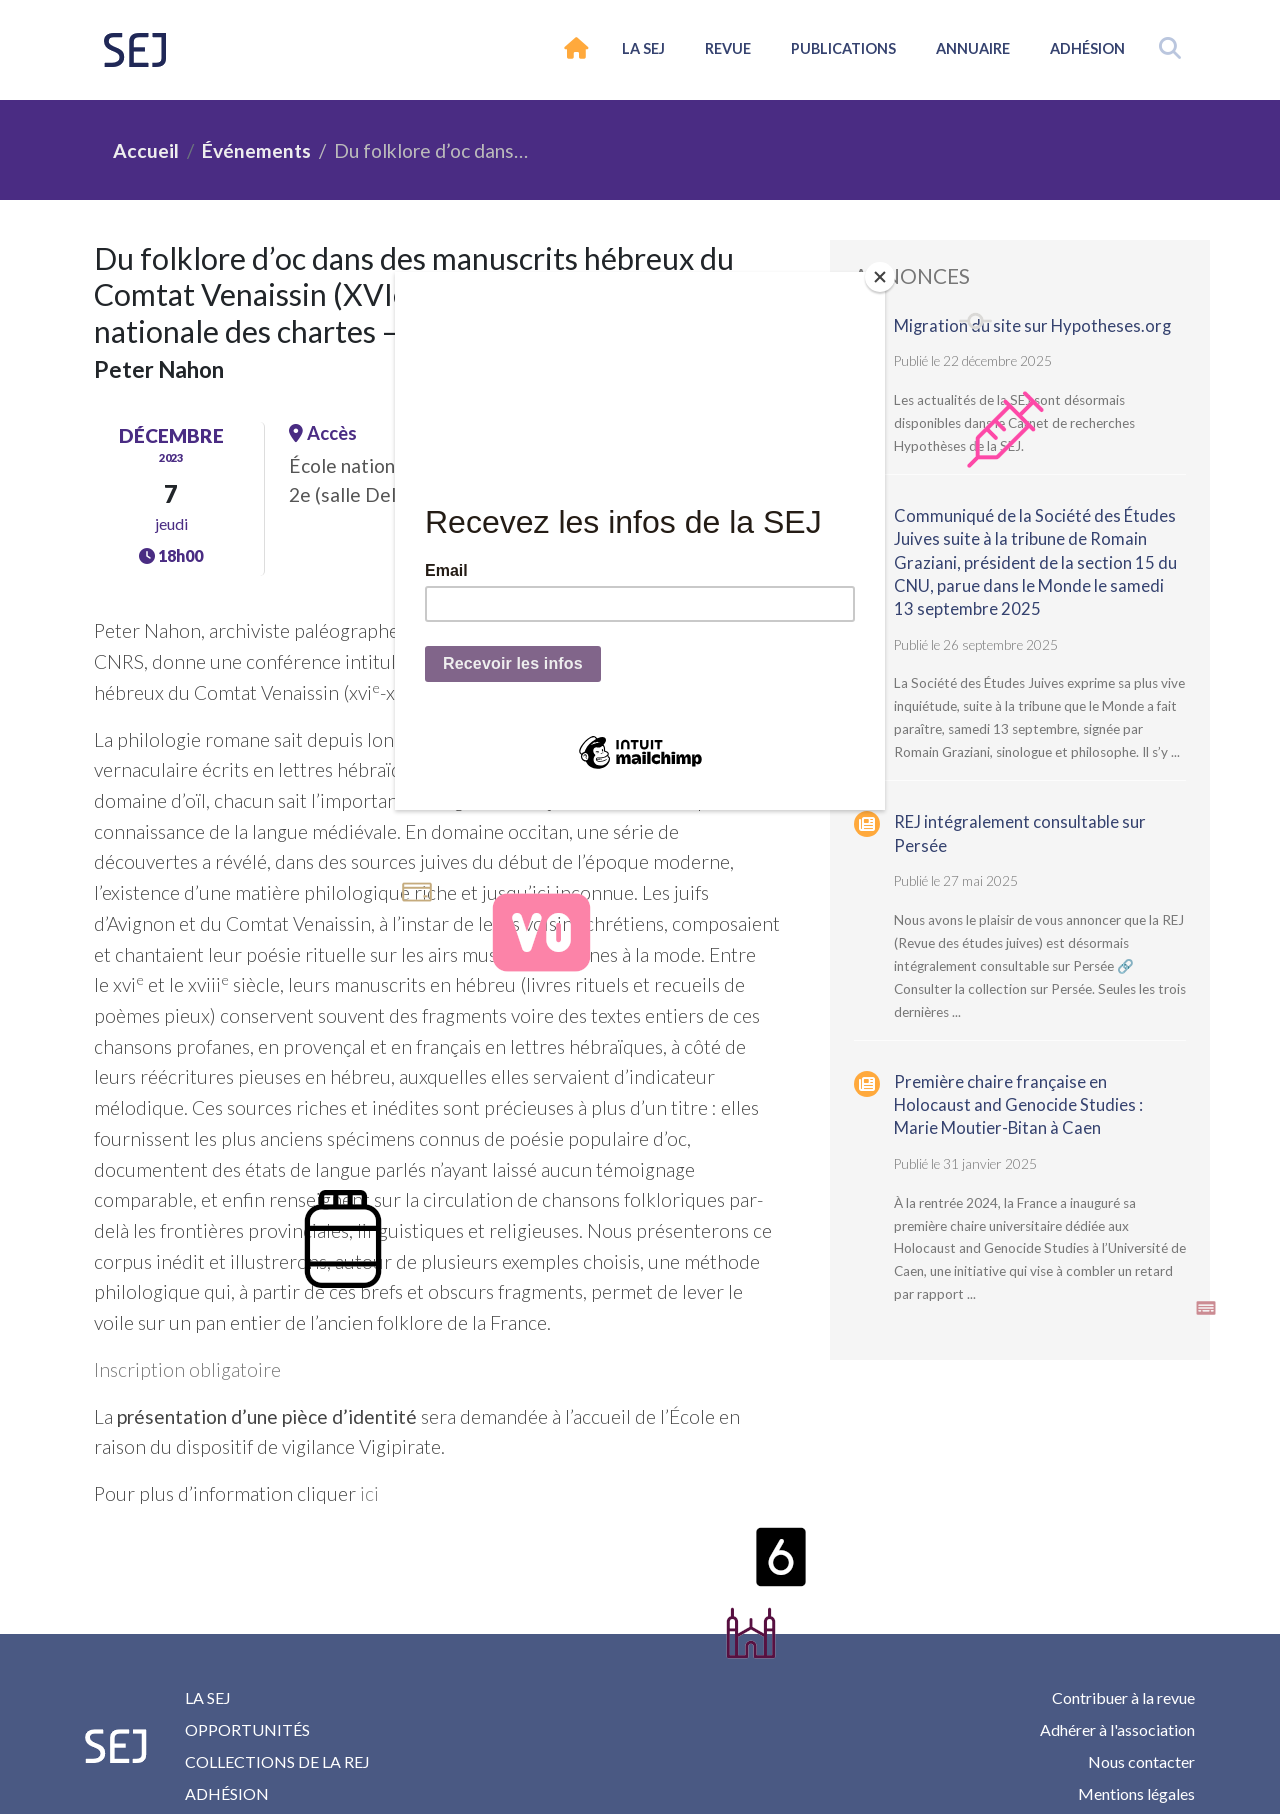 The image size is (1280, 1814). I want to click on open the on-screen keyboard, so click(1206, 1308).